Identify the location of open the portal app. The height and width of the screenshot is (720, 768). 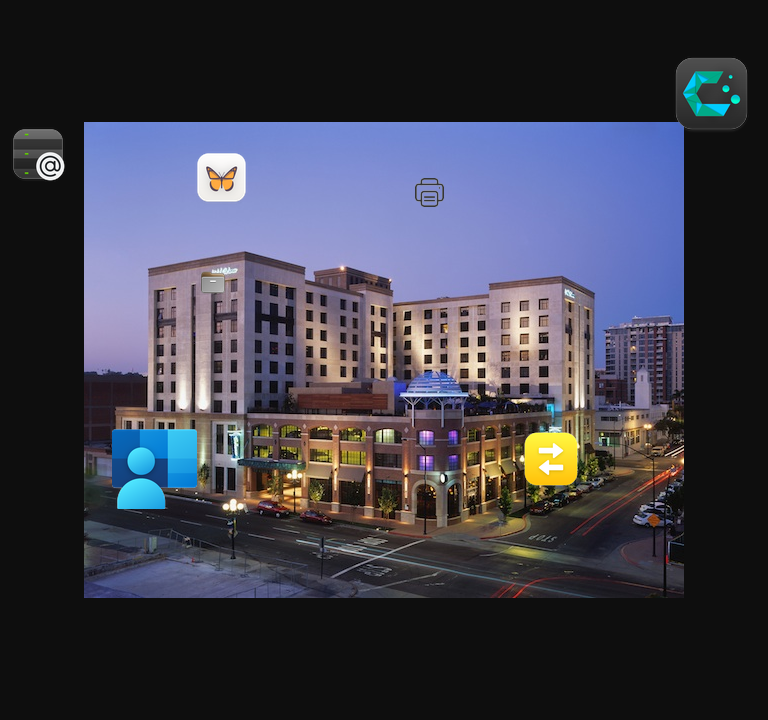
(154, 466).